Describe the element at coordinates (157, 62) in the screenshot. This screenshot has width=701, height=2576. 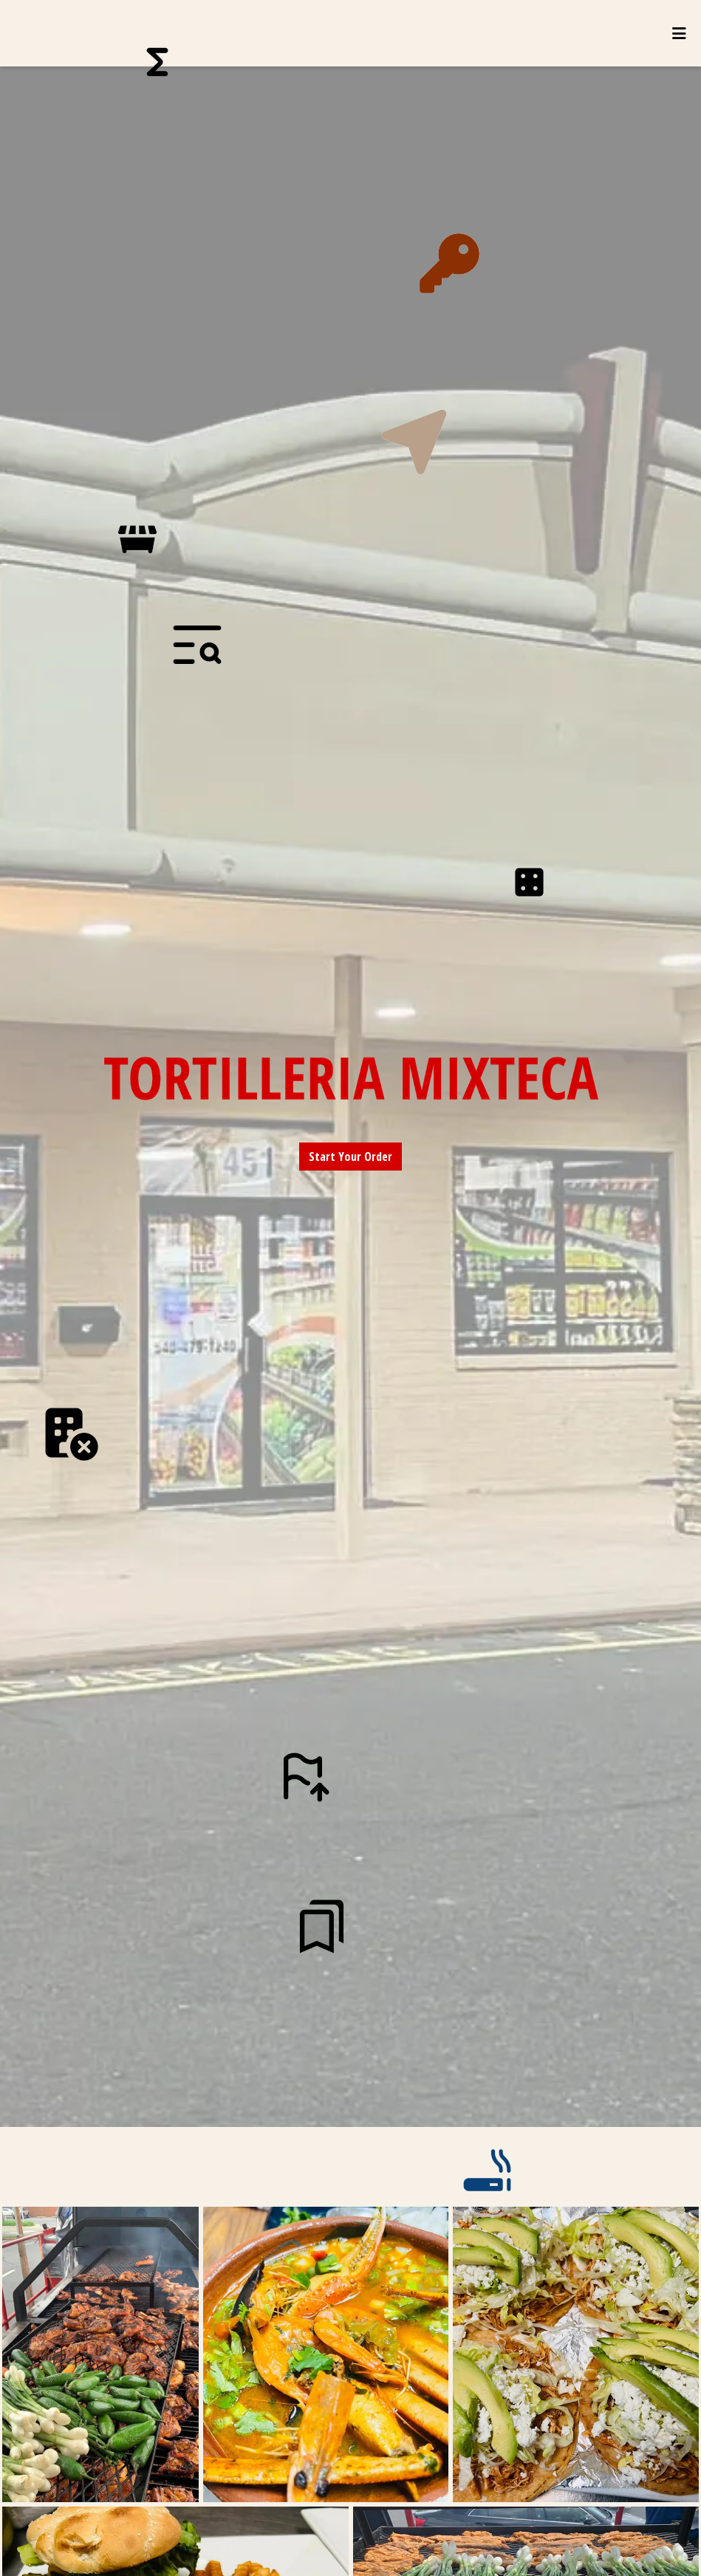
I see `insert a mathematical function or formula` at that location.